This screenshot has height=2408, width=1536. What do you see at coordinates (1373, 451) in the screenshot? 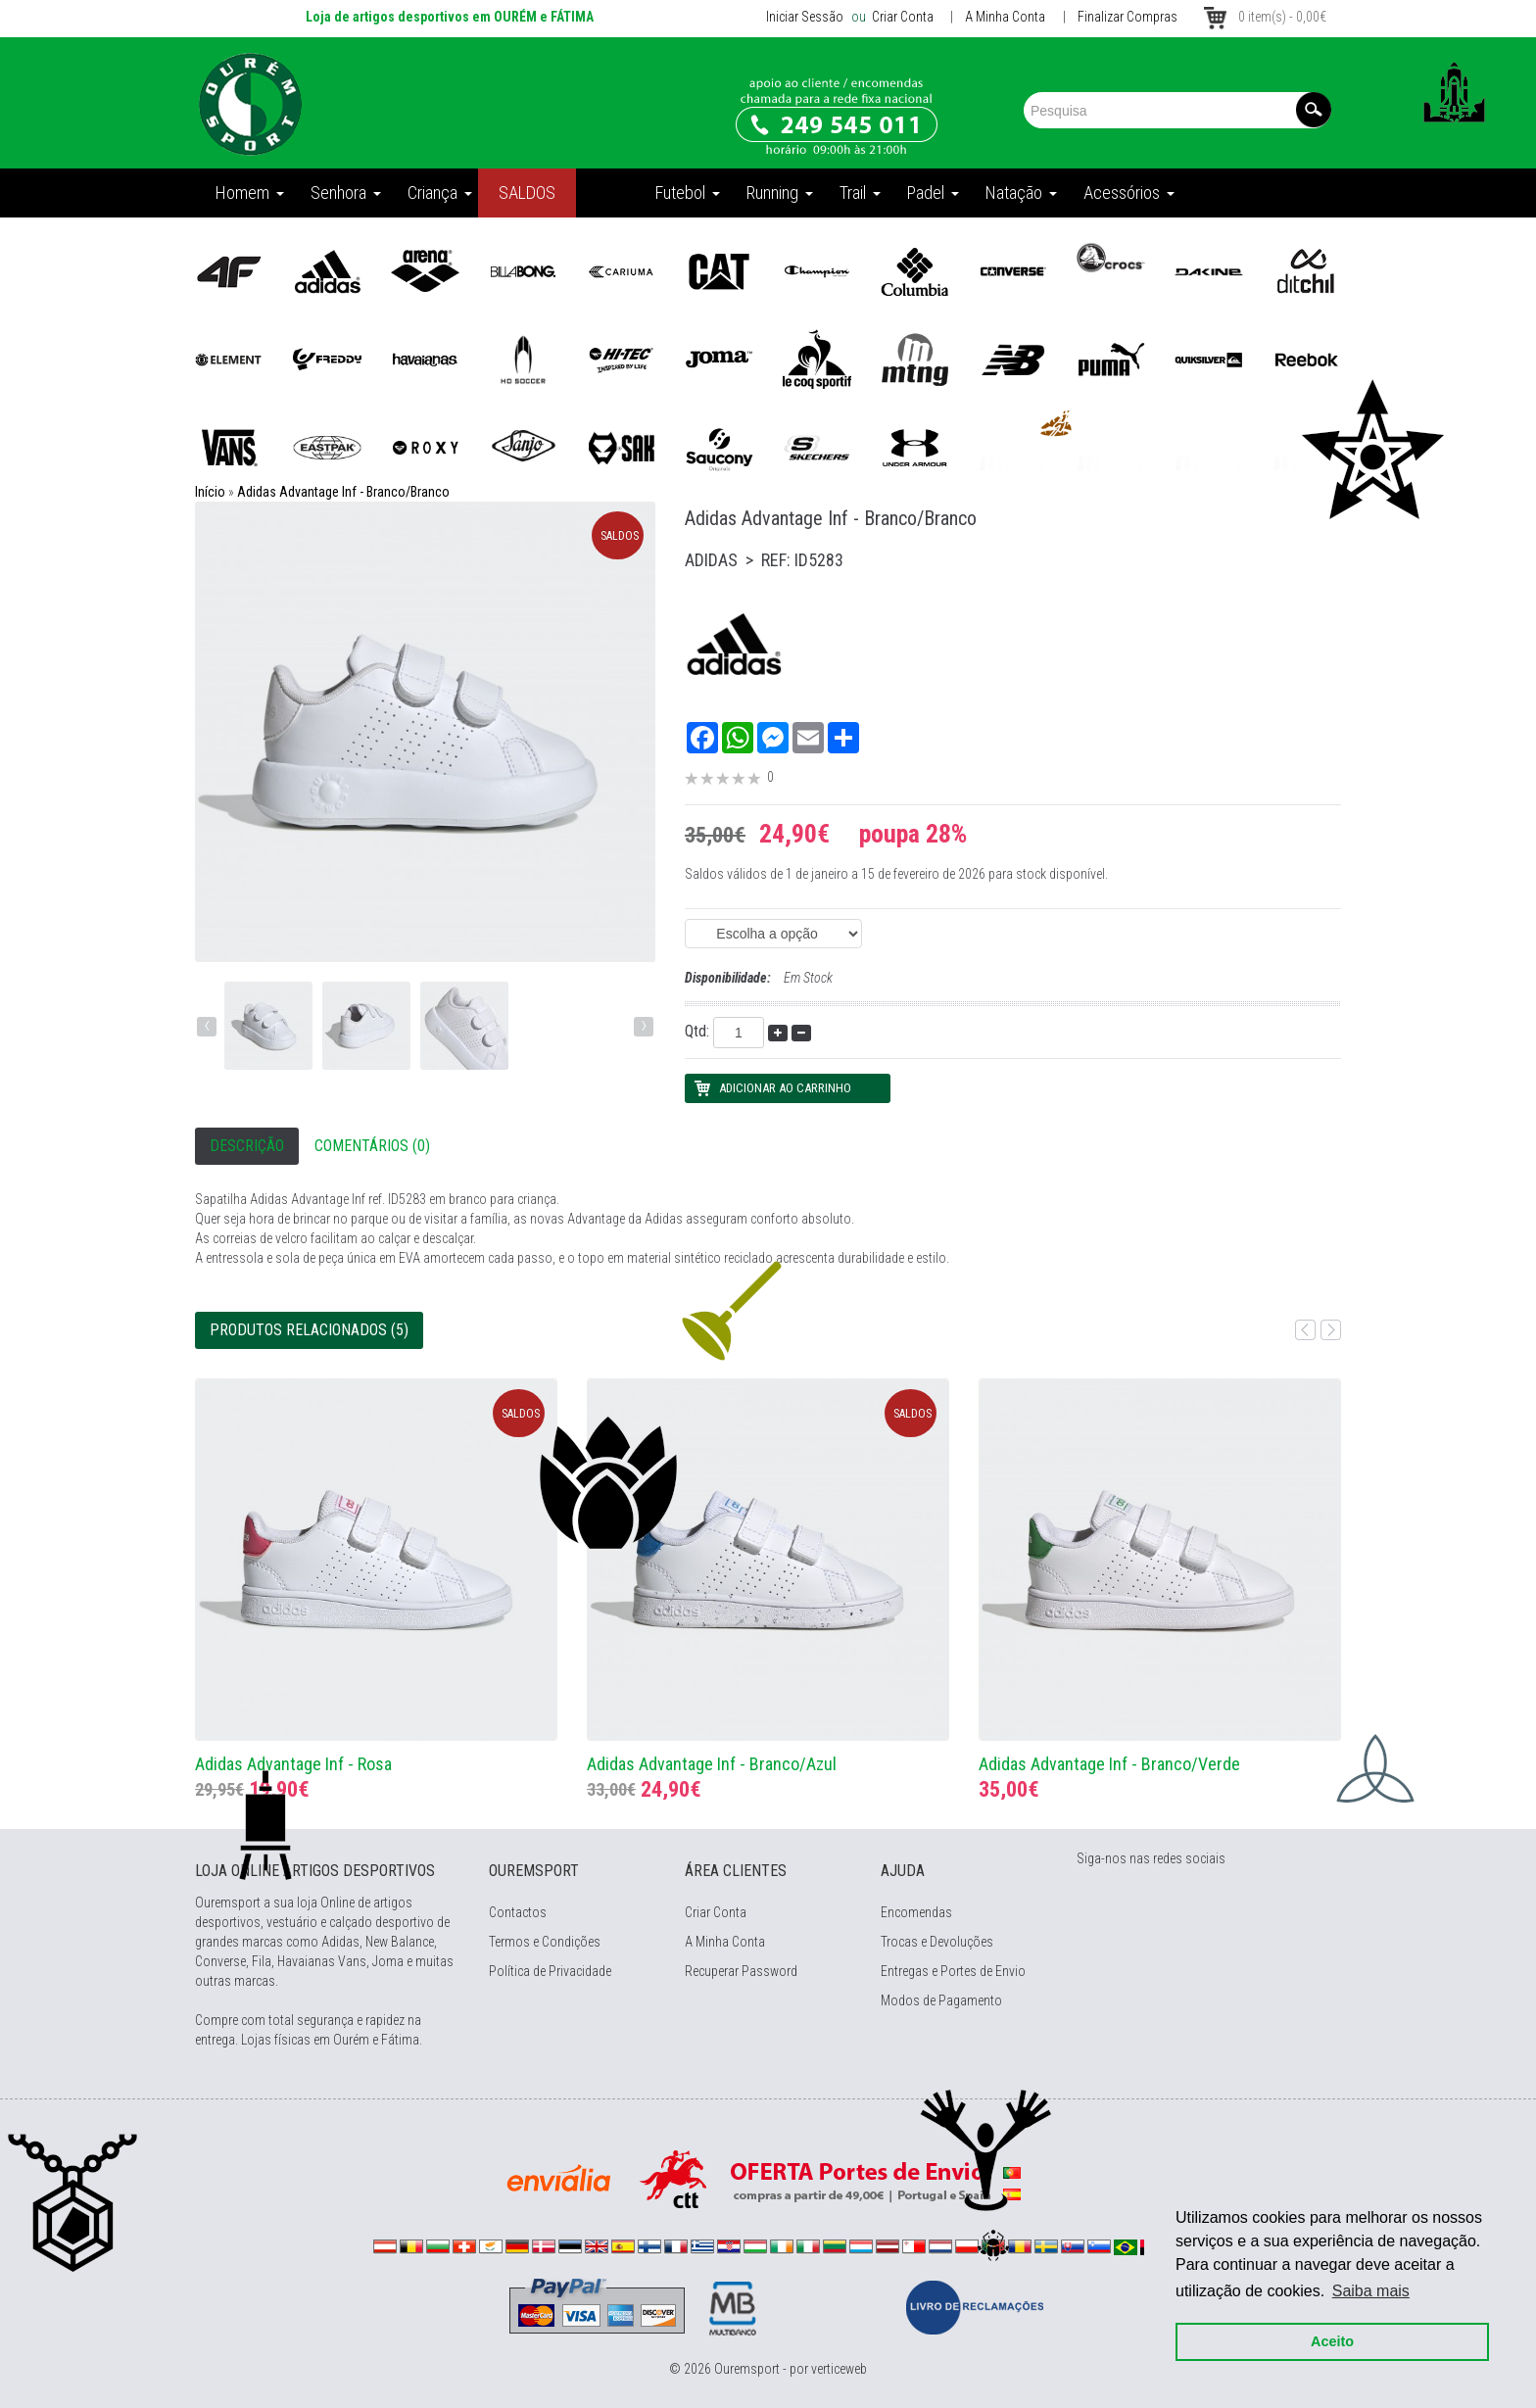
I see `level up or rank promotion indicator` at bounding box center [1373, 451].